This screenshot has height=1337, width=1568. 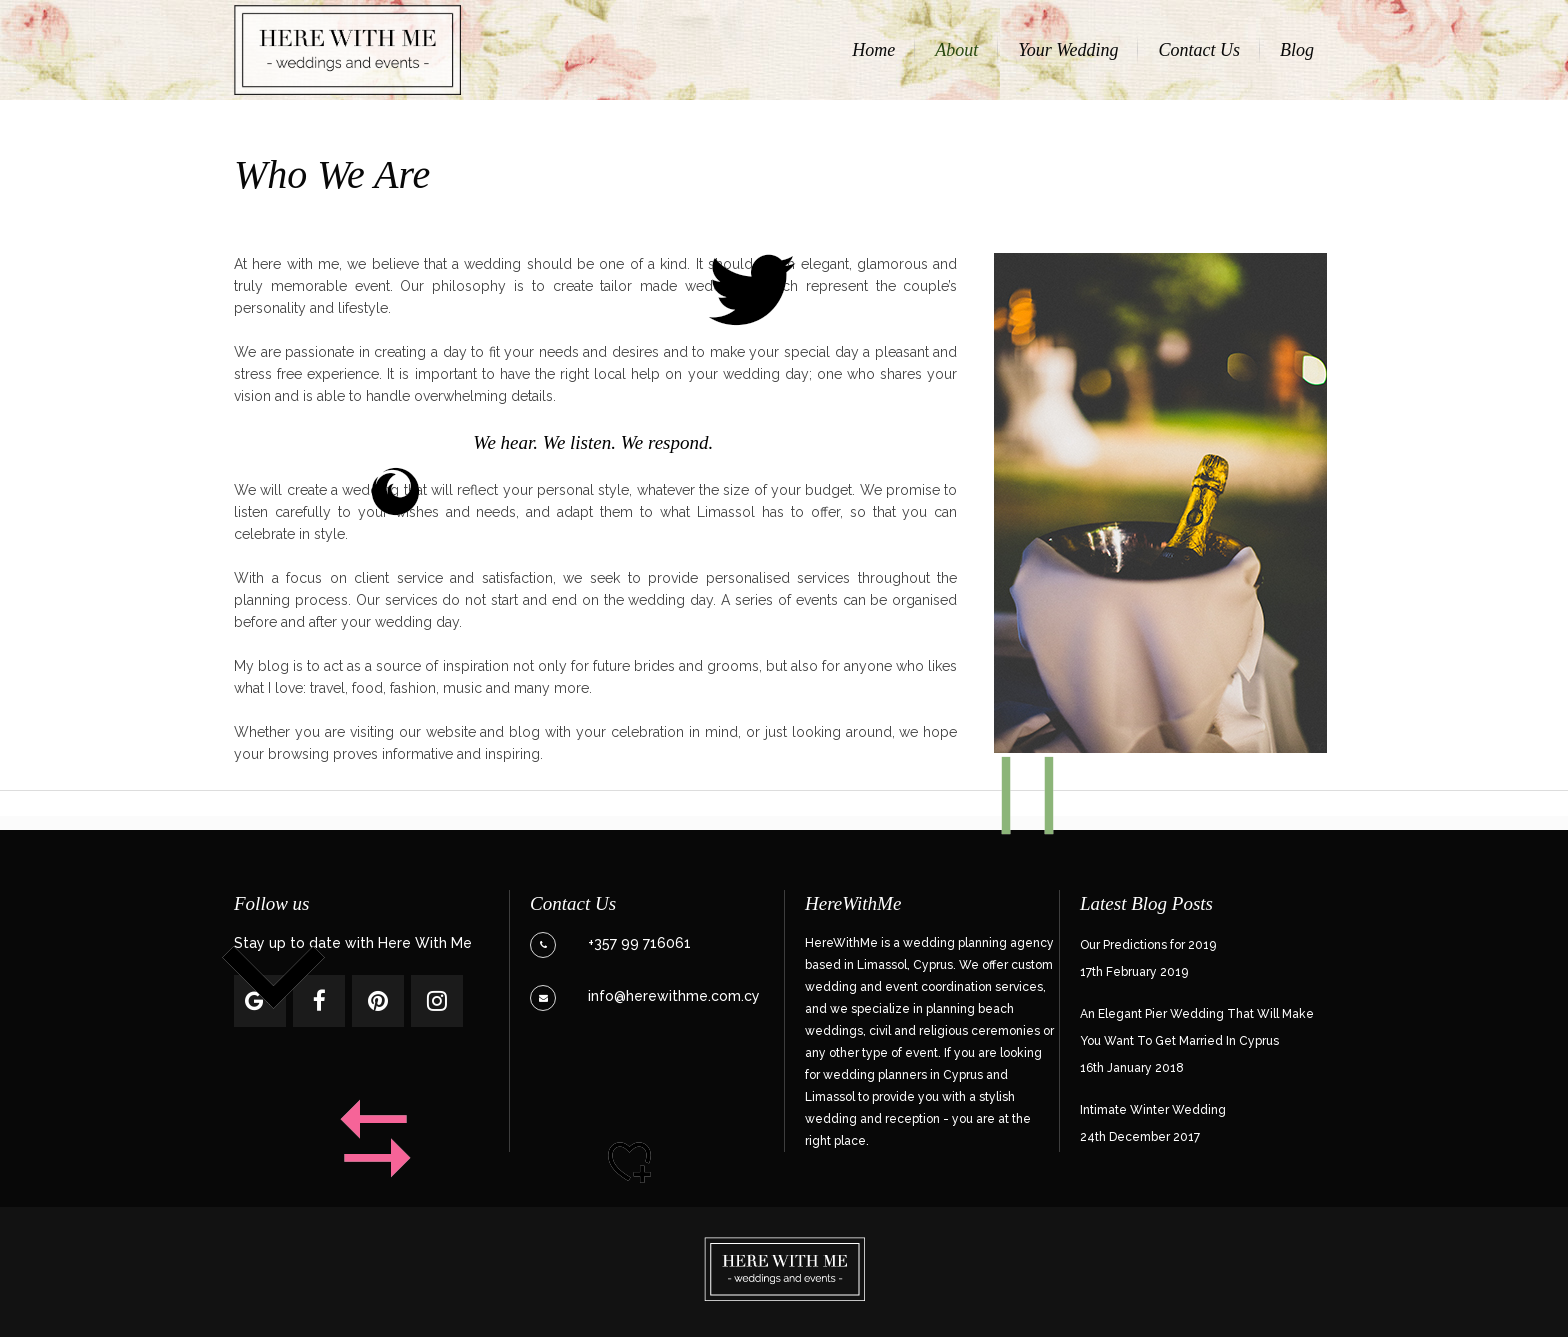 I want to click on share to twitter, so click(x=752, y=290).